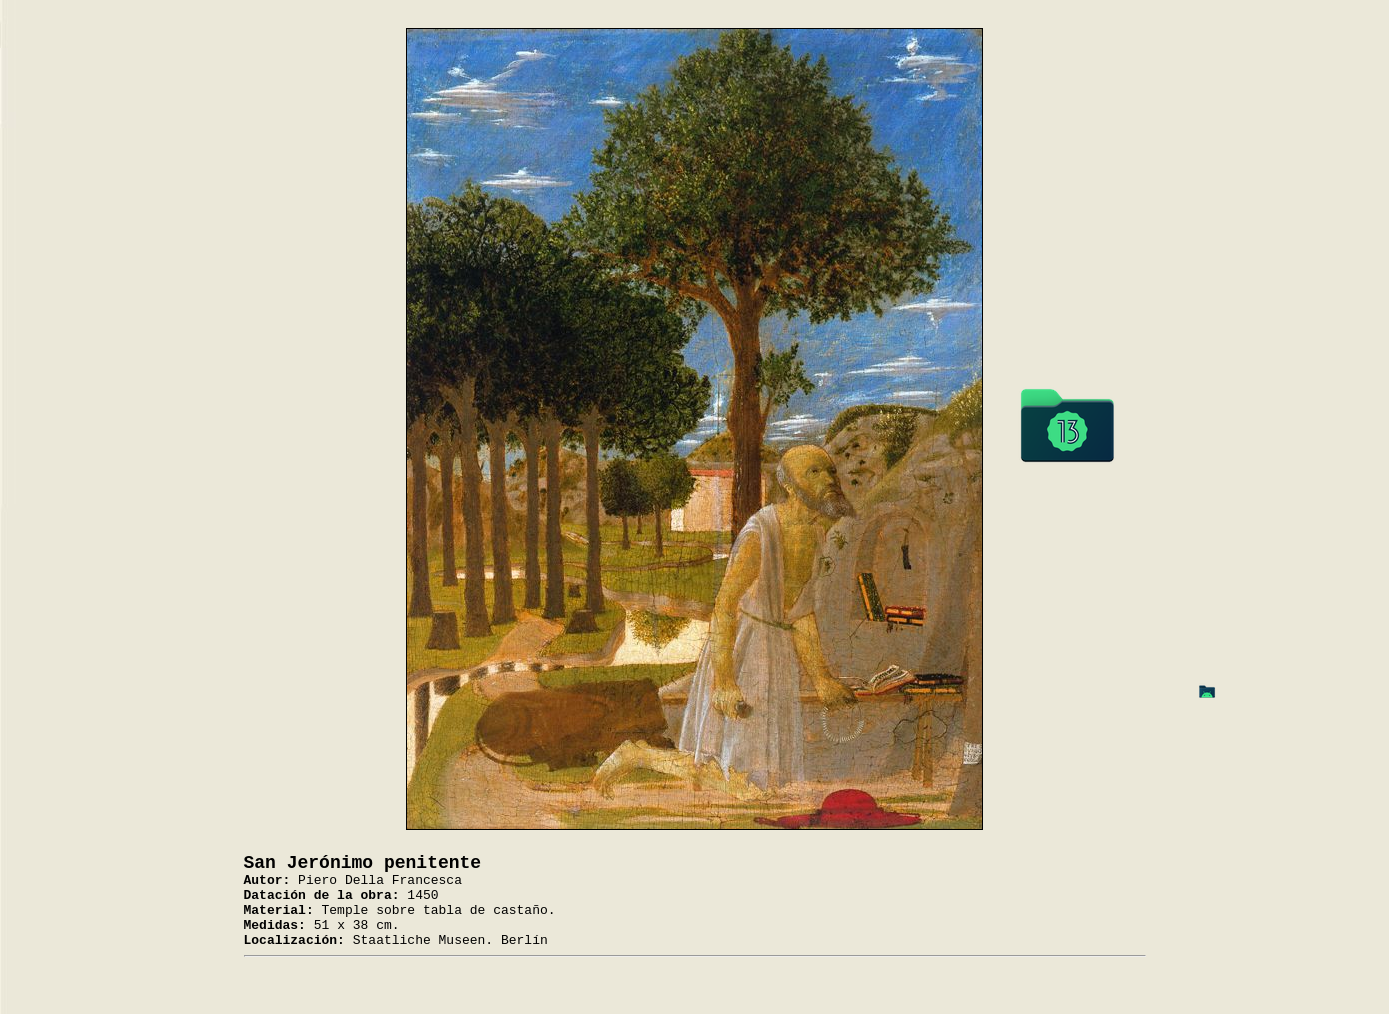 The image size is (1389, 1014). Describe the element at coordinates (1207, 692) in the screenshot. I see `open android files folder` at that location.